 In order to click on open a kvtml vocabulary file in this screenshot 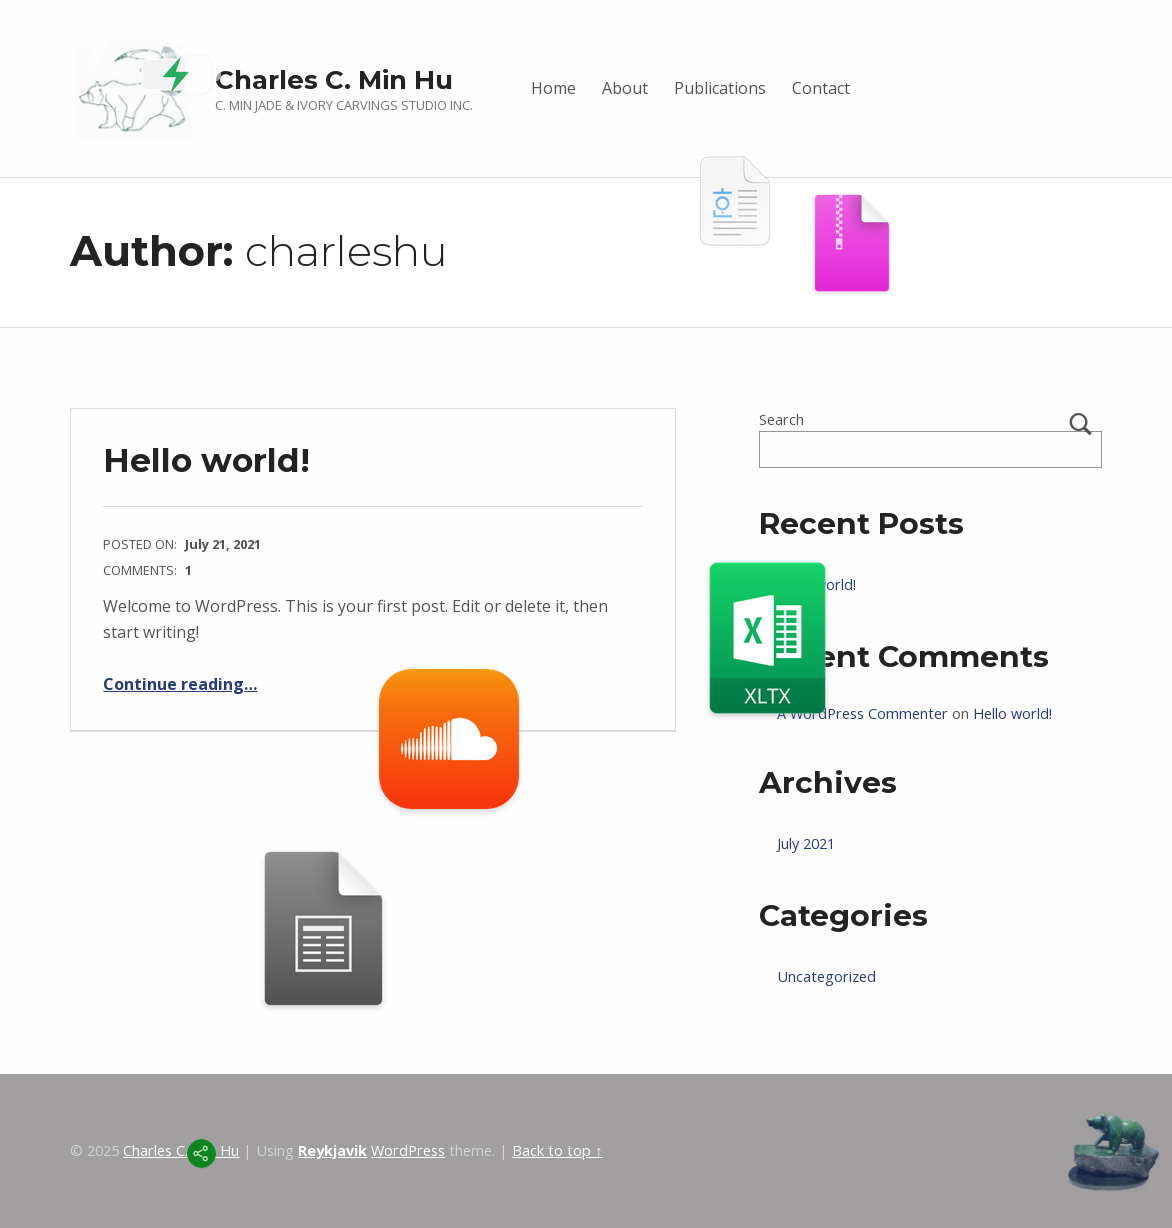, I will do `click(323, 931)`.